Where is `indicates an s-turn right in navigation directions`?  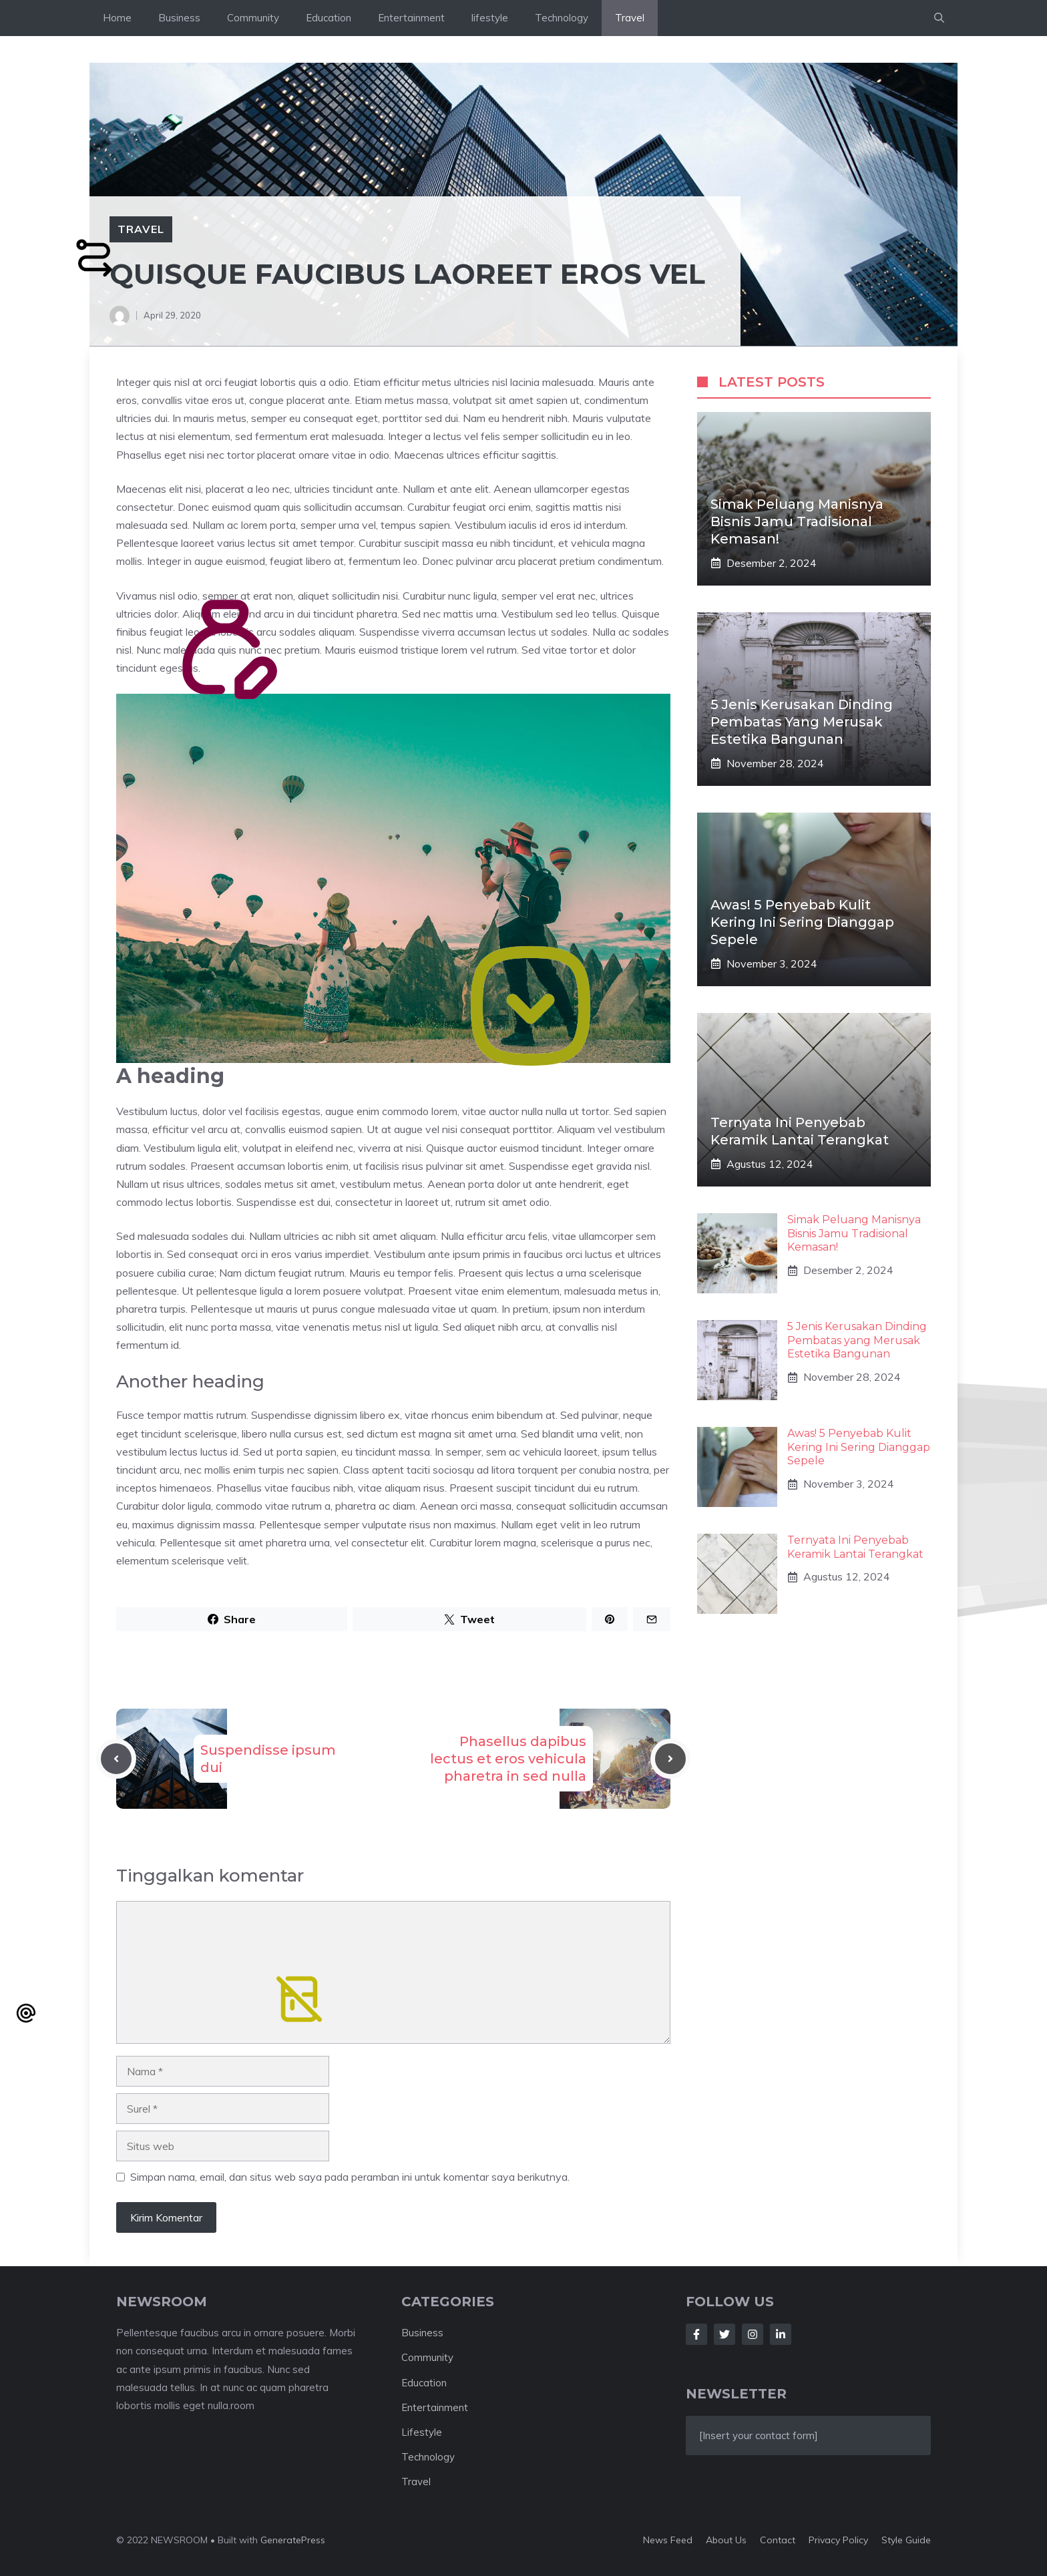 indicates an s-turn right in navigation directions is located at coordinates (94, 257).